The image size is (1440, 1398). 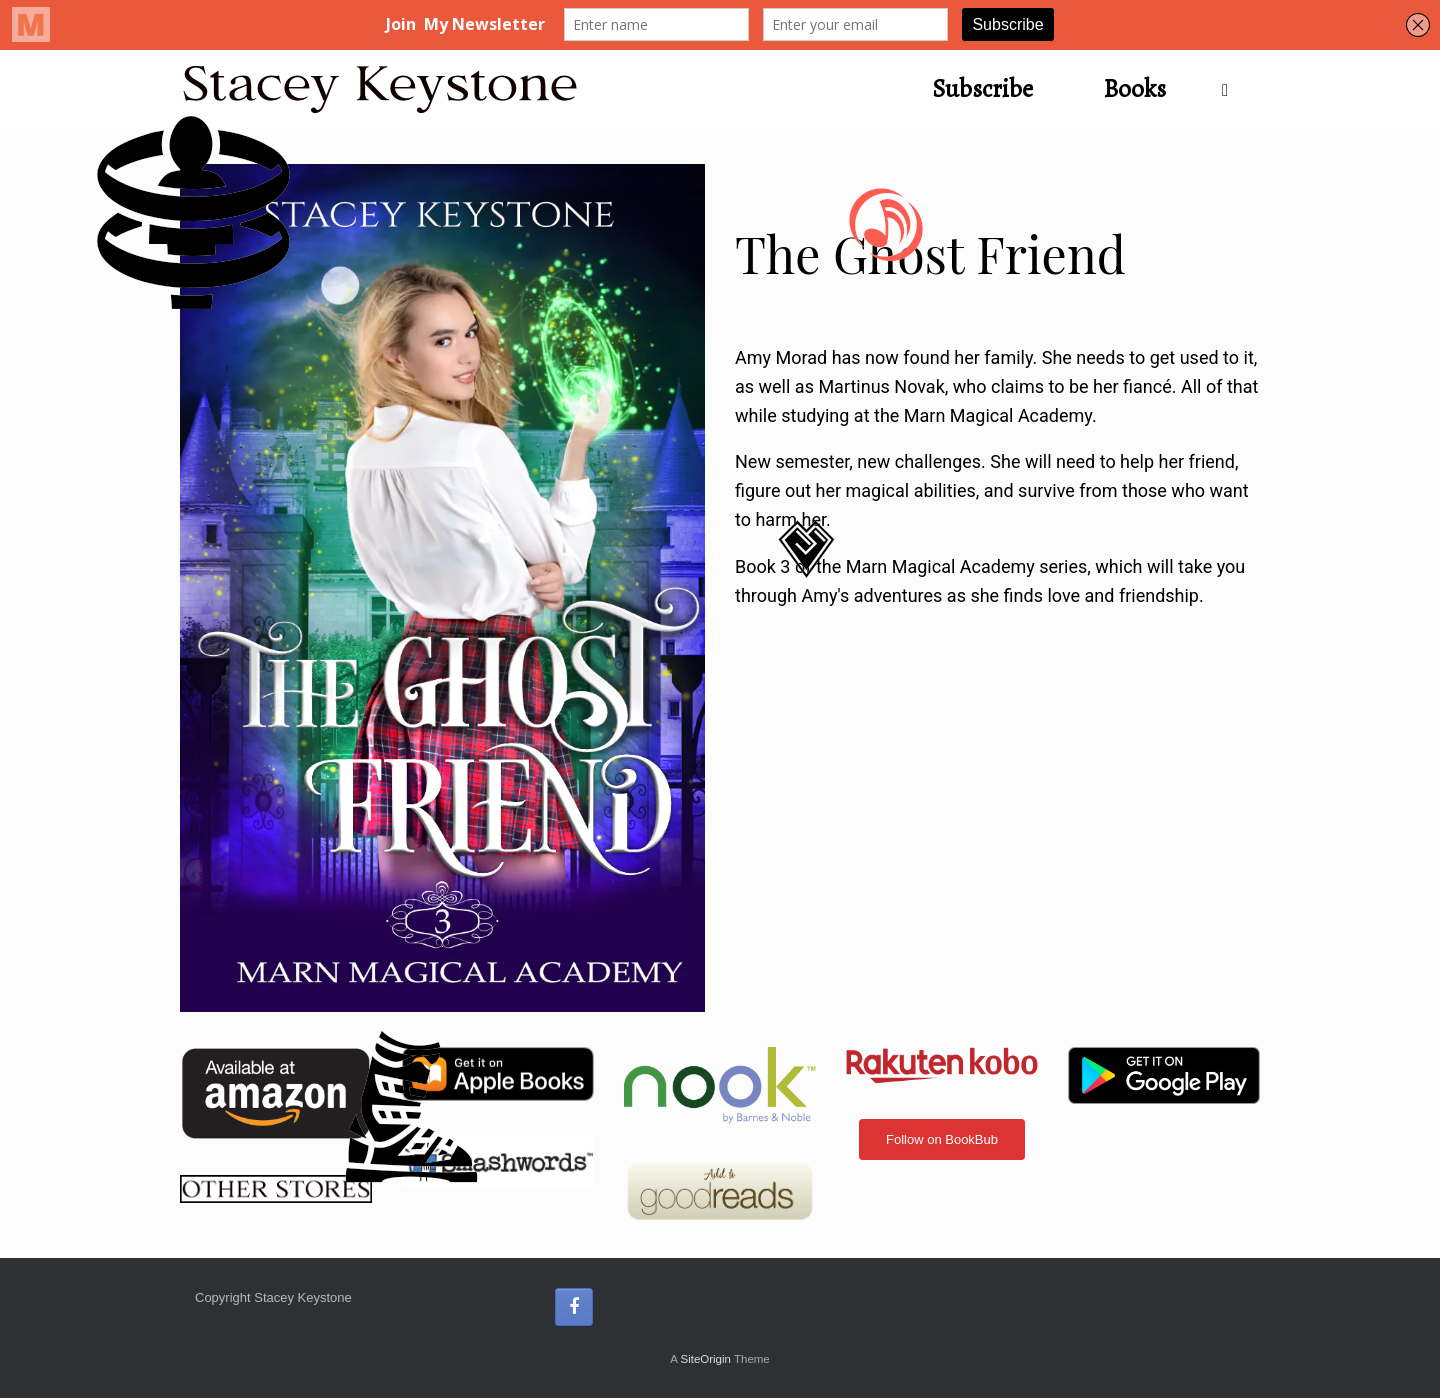 What do you see at coordinates (411, 1106) in the screenshot?
I see `browse ski equipment or gear` at bounding box center [411, 1106].